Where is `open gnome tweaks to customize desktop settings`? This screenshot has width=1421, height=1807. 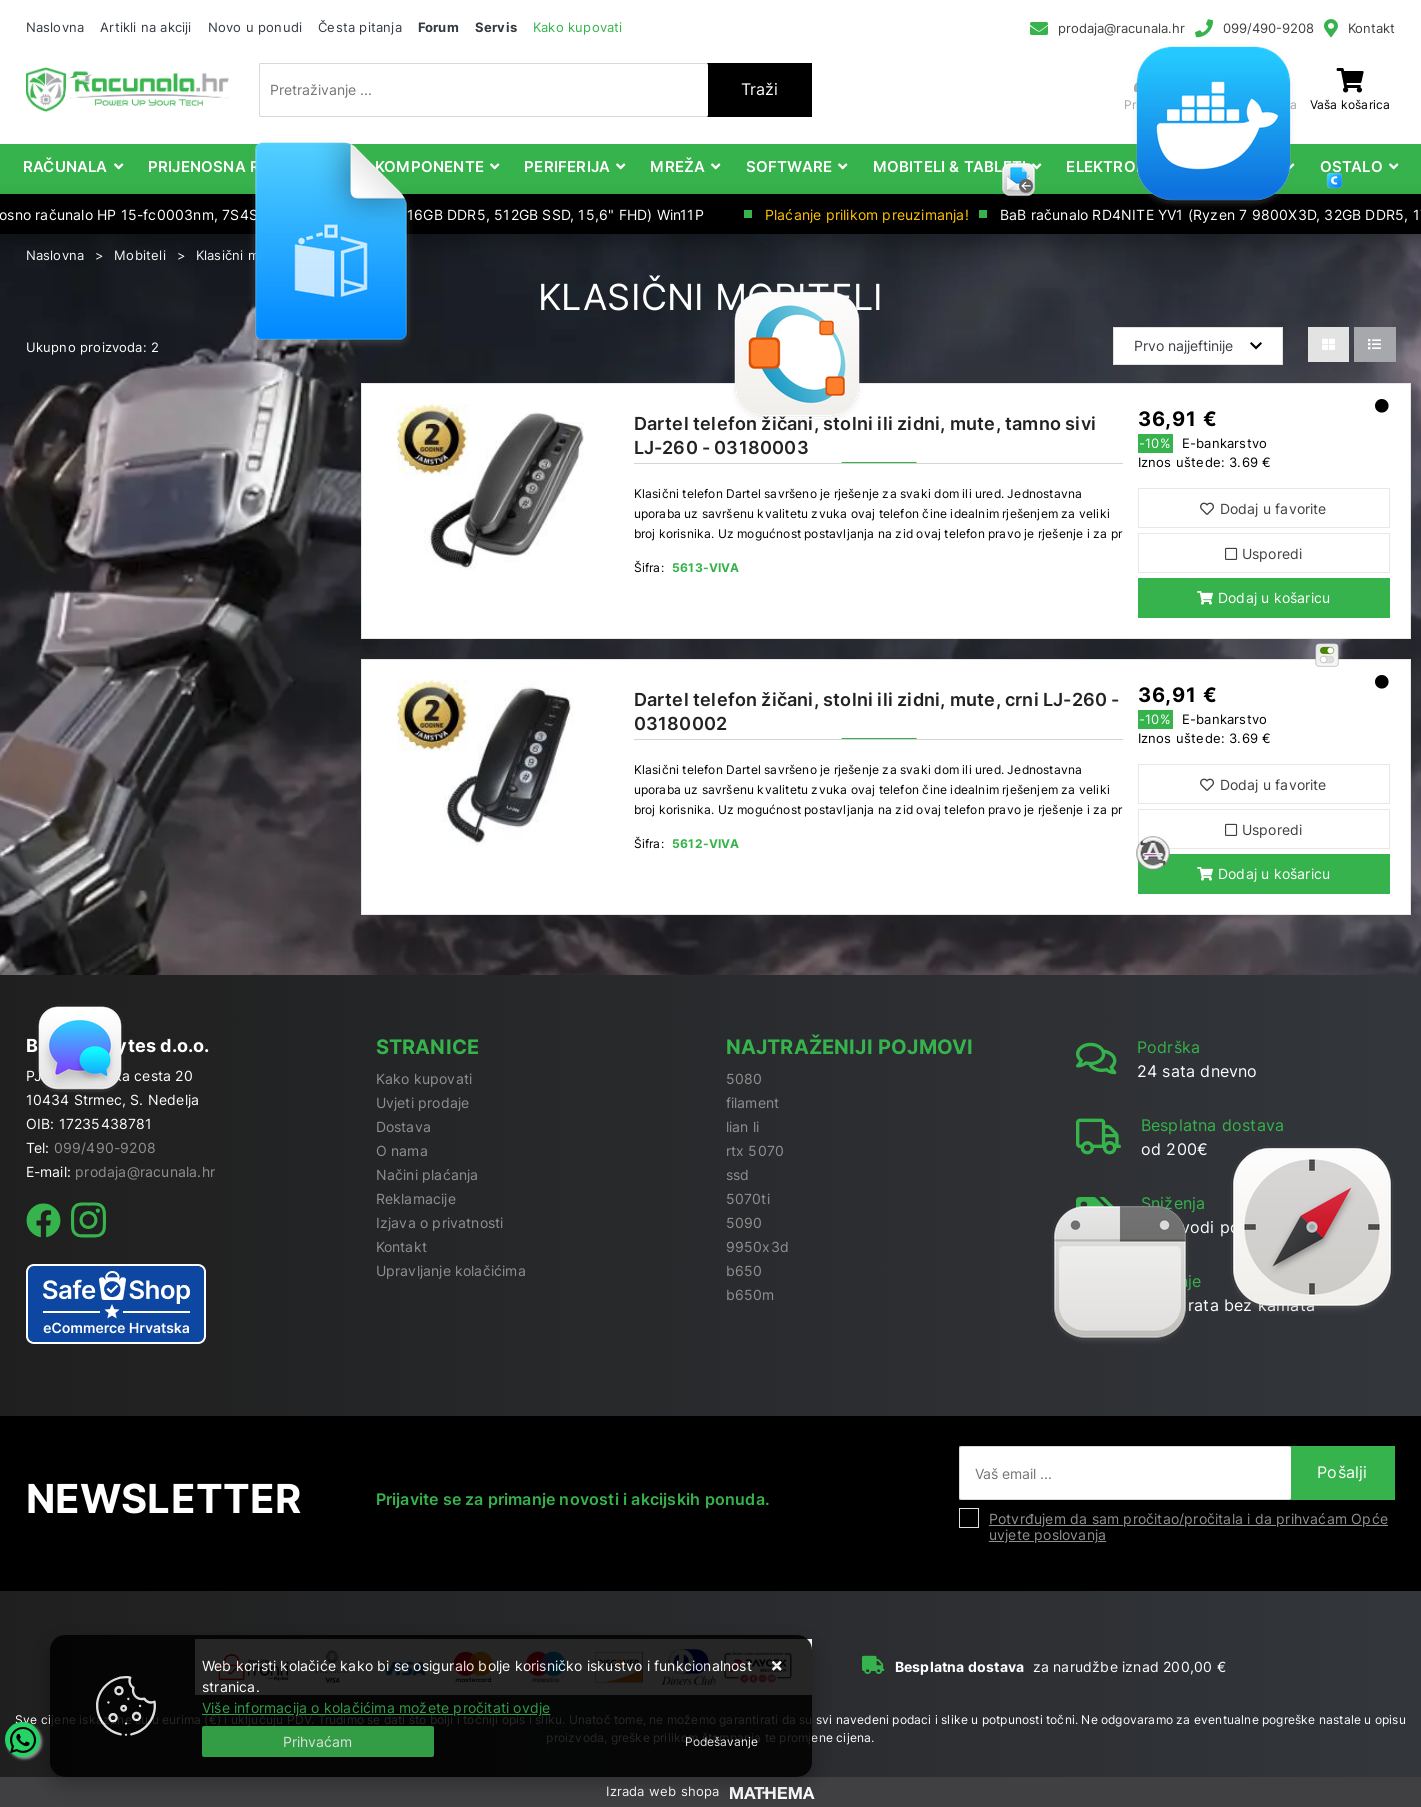 open gnome tweaks to customize desktop settings is located at coordinates (1327, 655).